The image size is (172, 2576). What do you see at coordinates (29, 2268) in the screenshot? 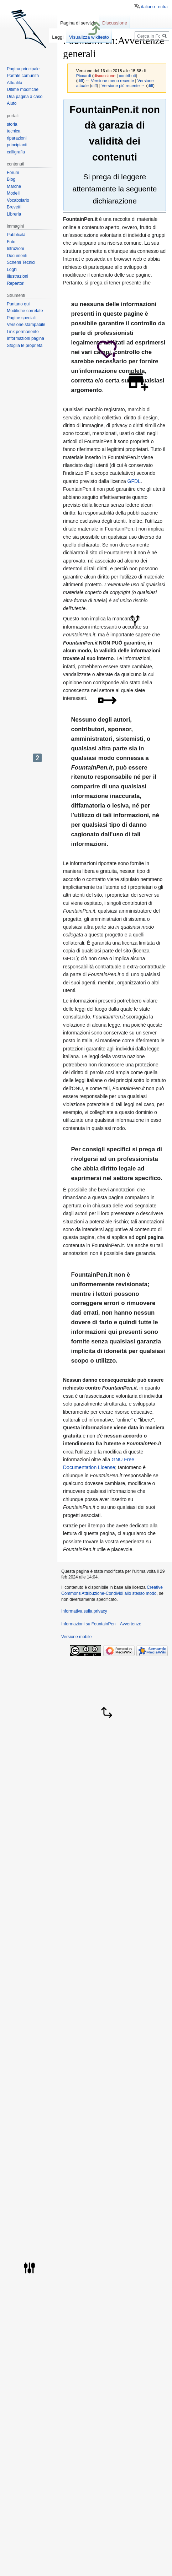
I see `view candlestick chart for stock or crypto trading` at bounding box center [29, 2268].